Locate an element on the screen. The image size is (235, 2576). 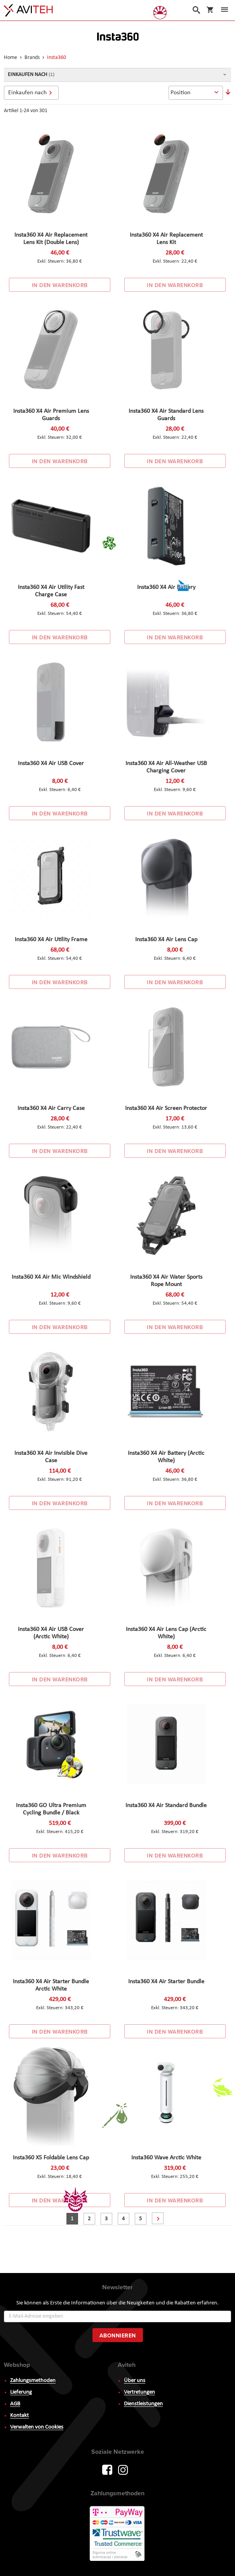
select salmon as an ingredient is located at coordinates (223, 2087).